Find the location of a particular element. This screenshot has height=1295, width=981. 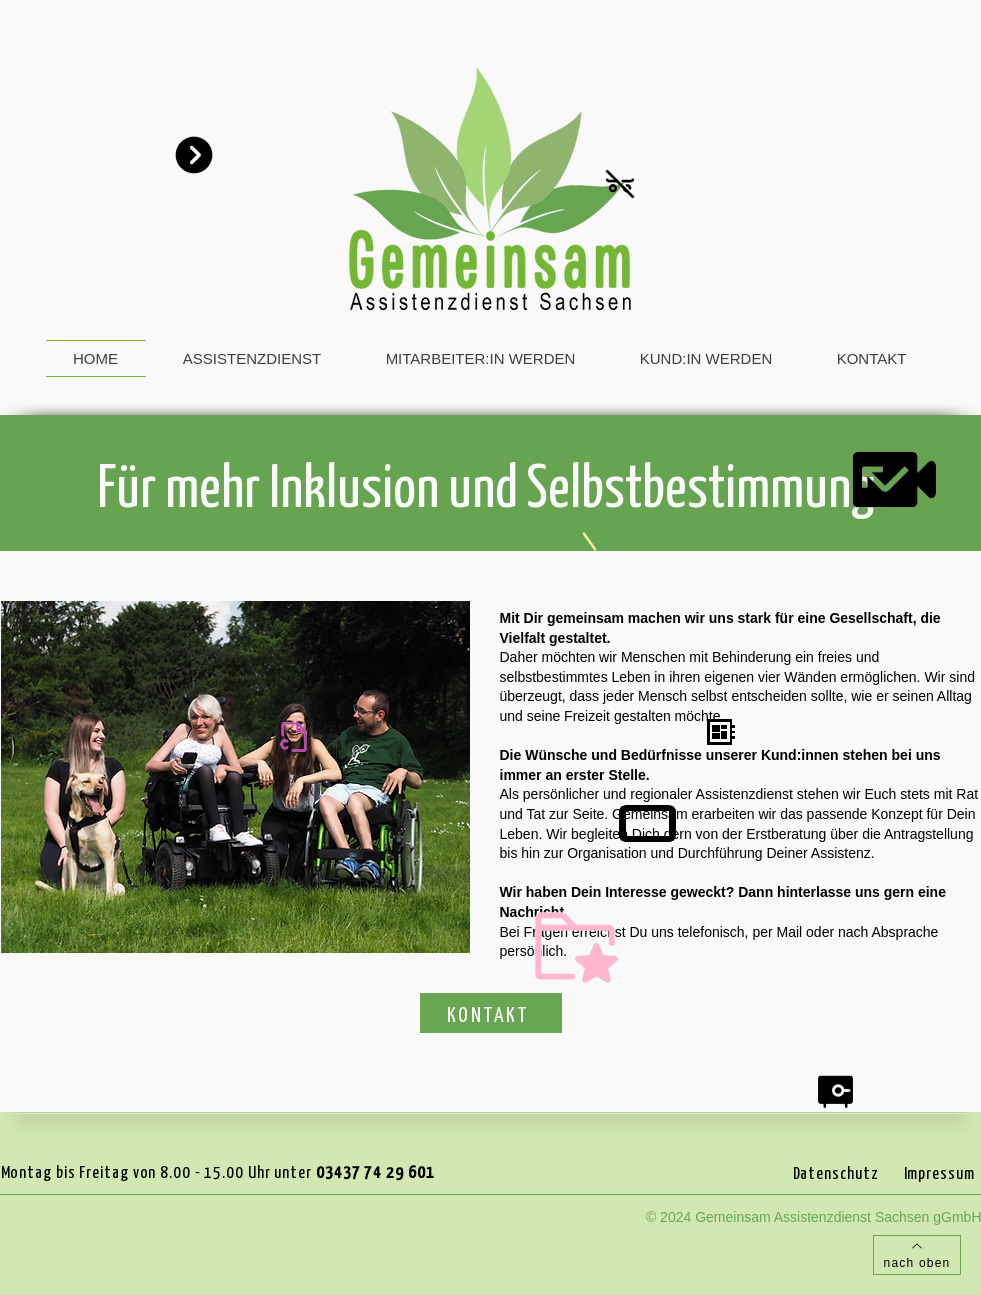

go to next item or page is located at coordinates (194, 155).